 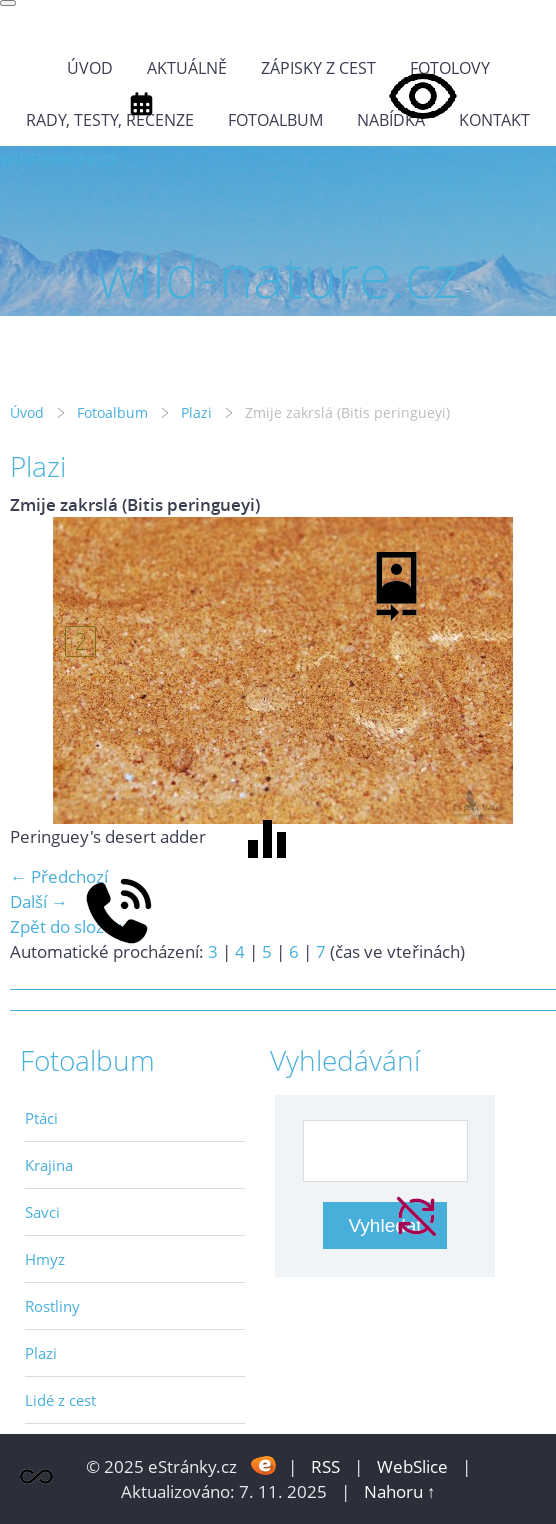 What do you see at coordinates (36, 1476) in the screenshot?
I see `indicates all-inclusive or unlimited features` at bounding box center [36, 1476].